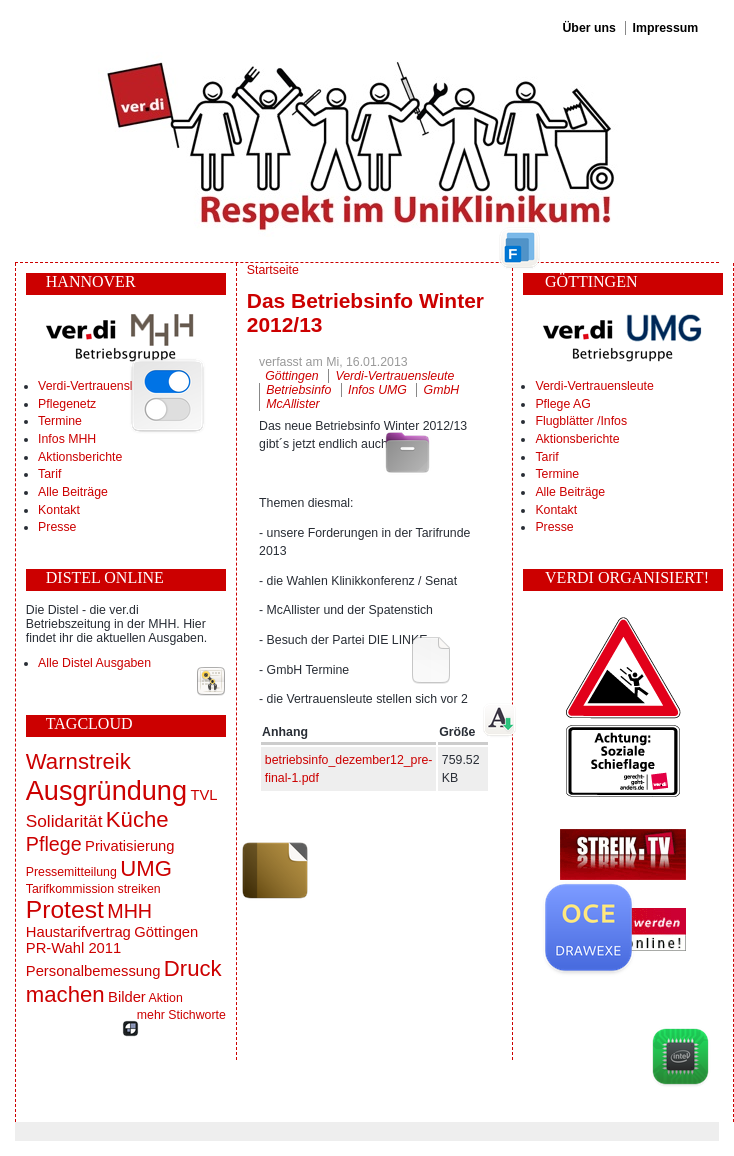 The height and width of the screenshot is (1156, 734). What do you see at coordinates (519, 247) in the screenshot?
I see `open fluent reader app` at bounding box center [519, 247].